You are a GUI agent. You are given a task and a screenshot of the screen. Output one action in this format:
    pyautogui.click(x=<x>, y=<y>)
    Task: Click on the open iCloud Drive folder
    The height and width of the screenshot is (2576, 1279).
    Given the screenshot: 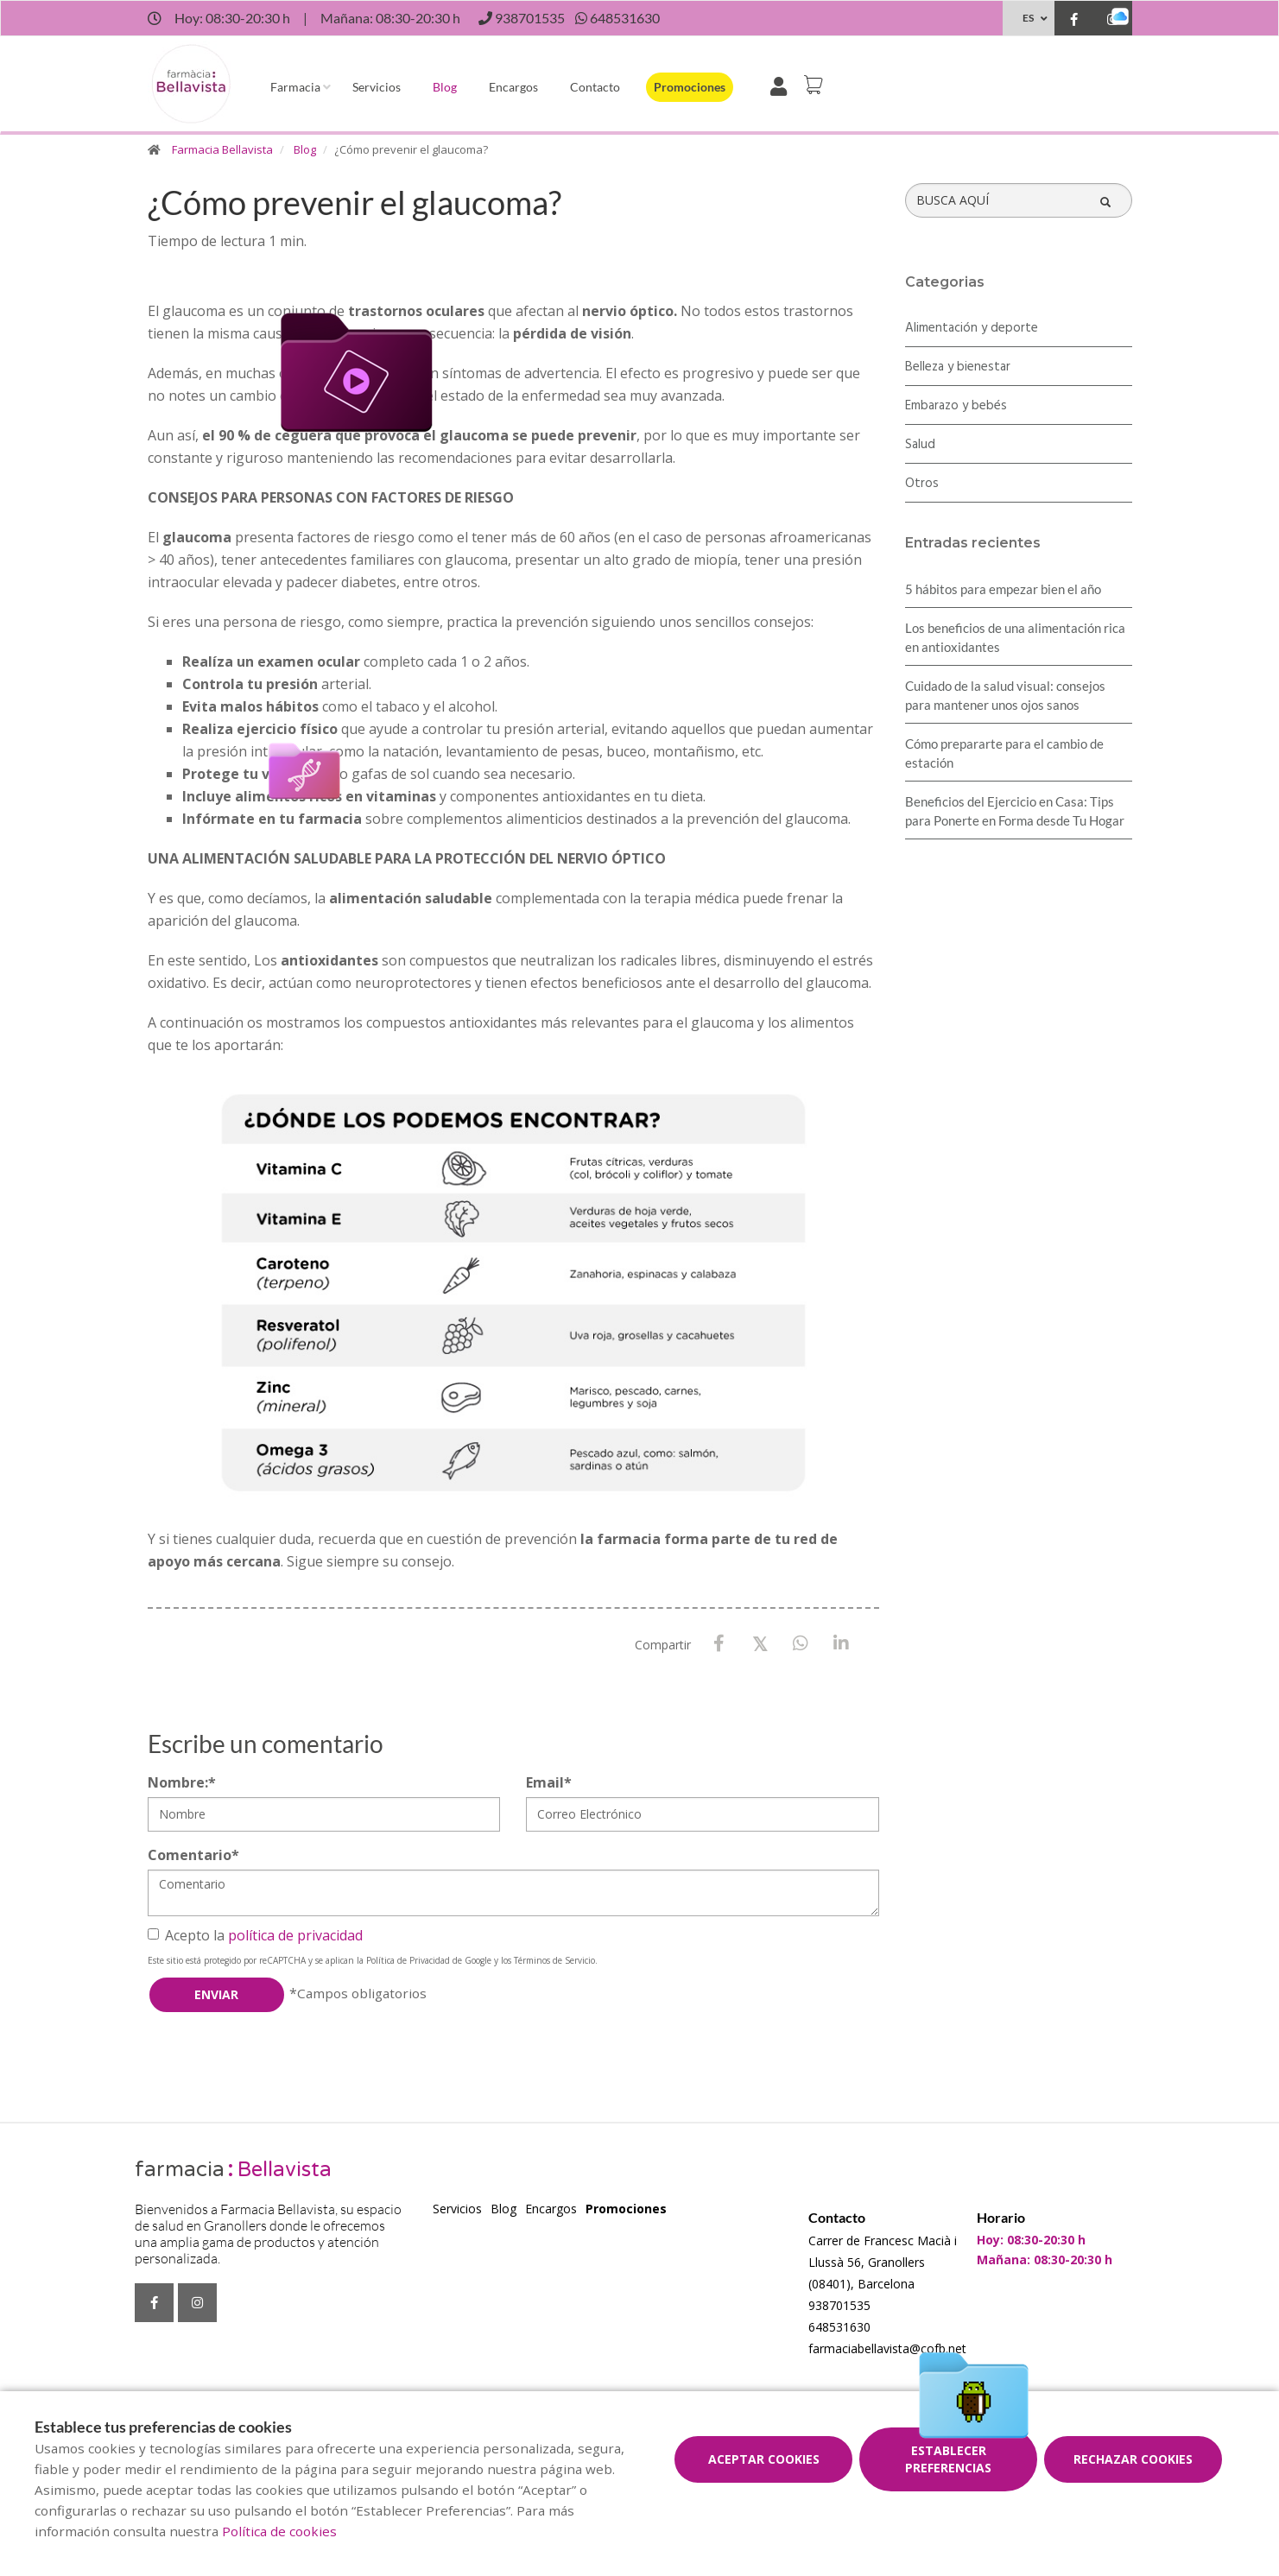 What is the action you would take?
    pyautogui.click(x=1120, y=16)
    